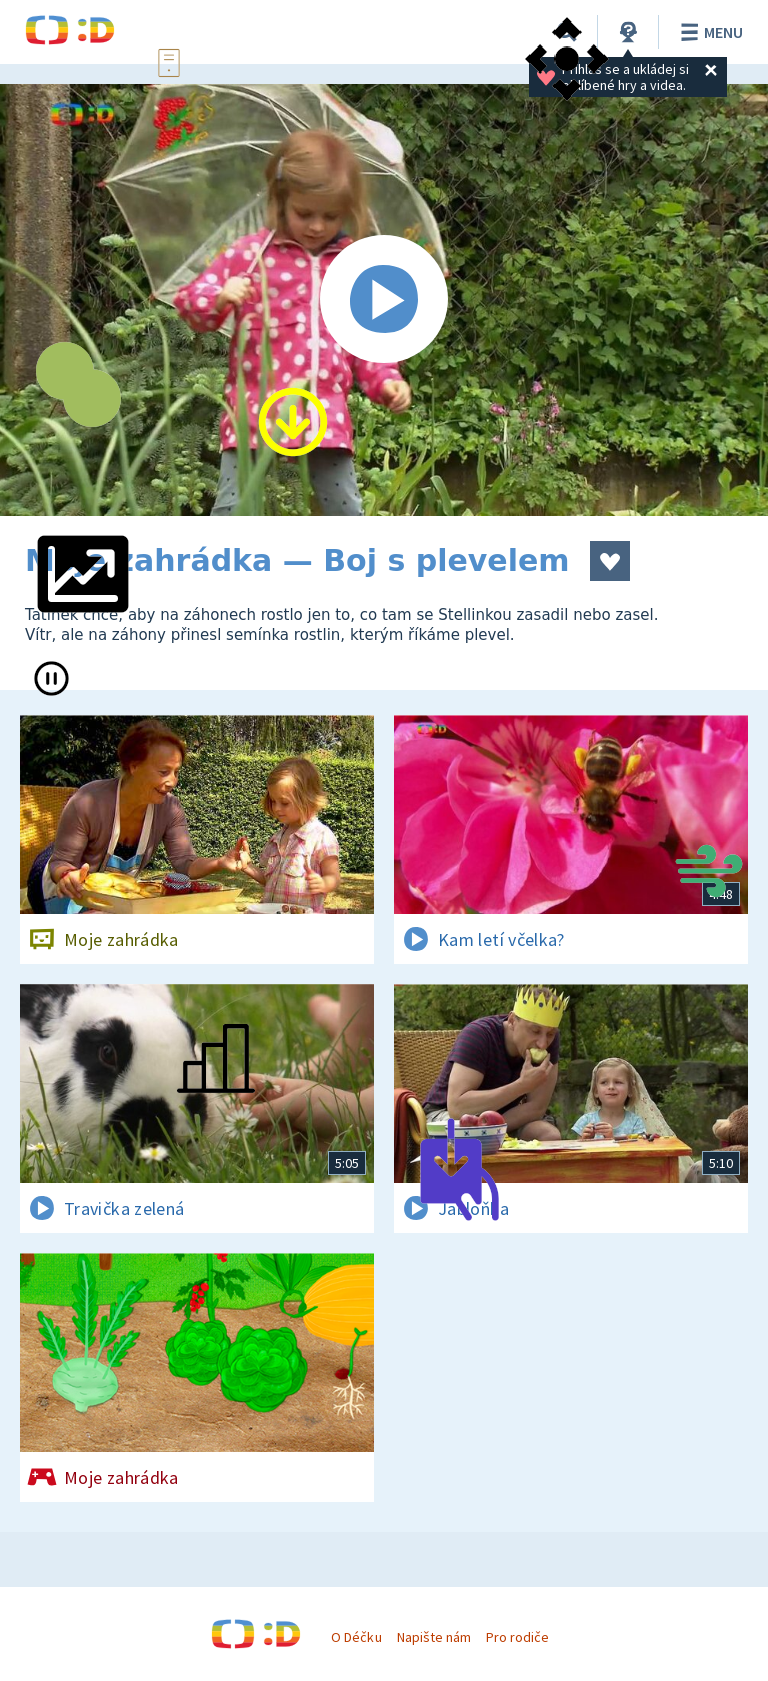 The width and height of the screenshot is (768, 1681). I want to click on merge or combine selected items, so click(78, 384).